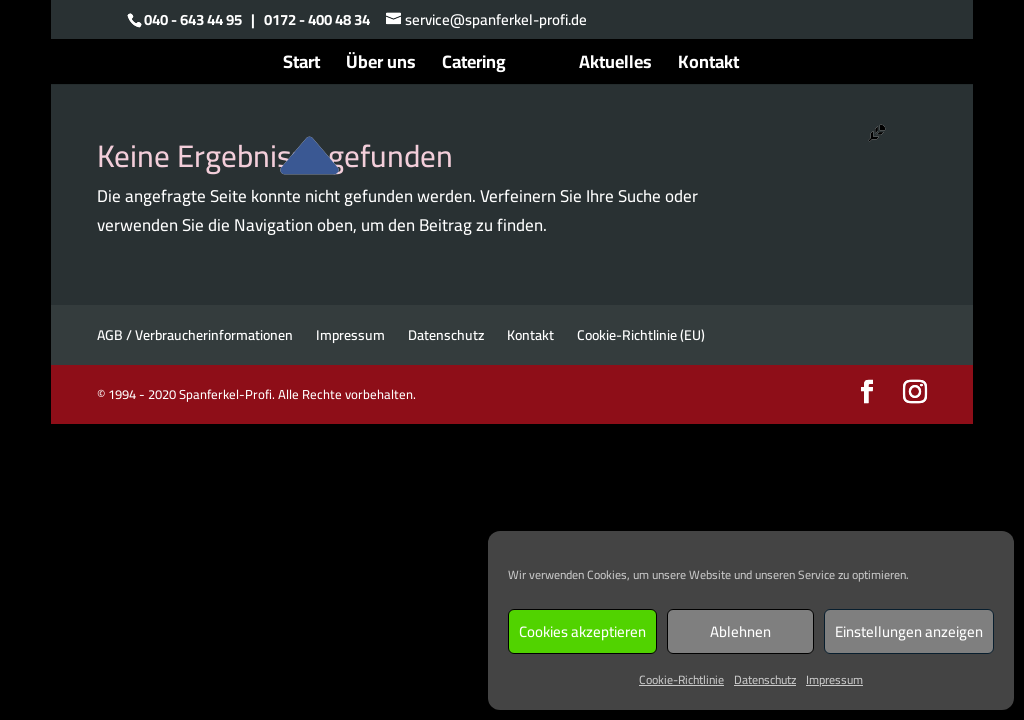 Image resolution: width=1024 pixels, height=720 pixels. Describe the element at coordinates (877, 133) in the screenshot. I see `compose a new post or message` at that location.